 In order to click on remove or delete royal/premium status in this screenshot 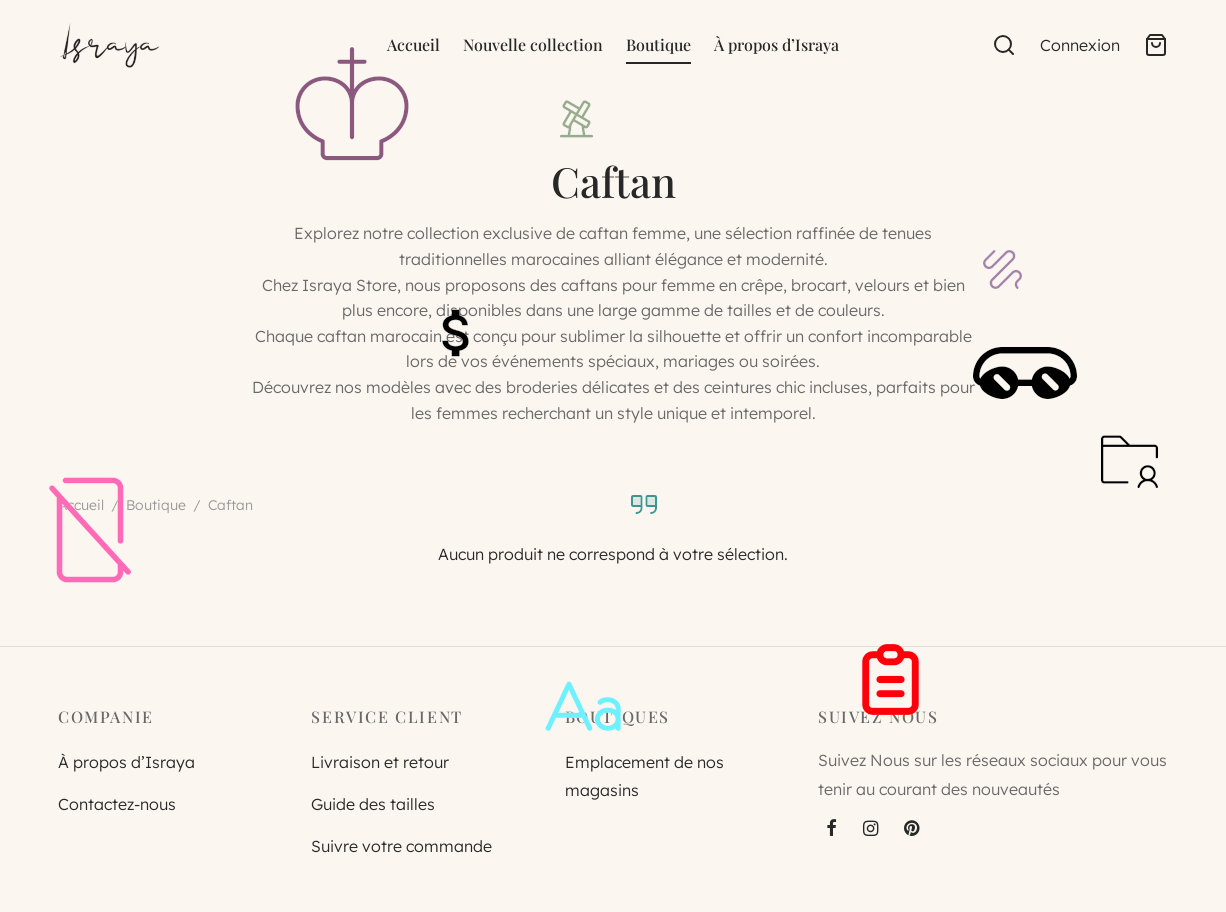, I will do `click(352, 112)`.